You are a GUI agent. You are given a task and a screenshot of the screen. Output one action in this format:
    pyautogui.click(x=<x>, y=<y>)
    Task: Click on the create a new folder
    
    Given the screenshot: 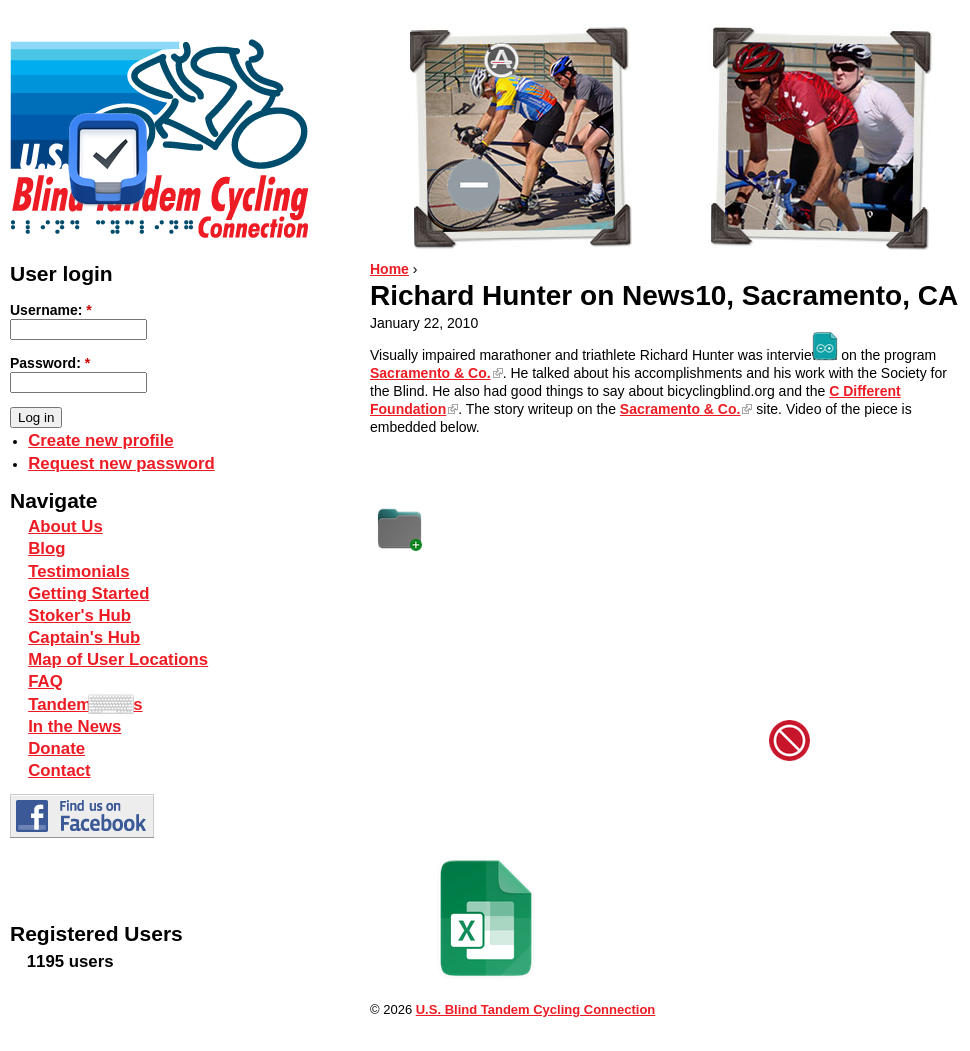 What is the action you would take?
    pyautogui.click(x=399, y=528)
    